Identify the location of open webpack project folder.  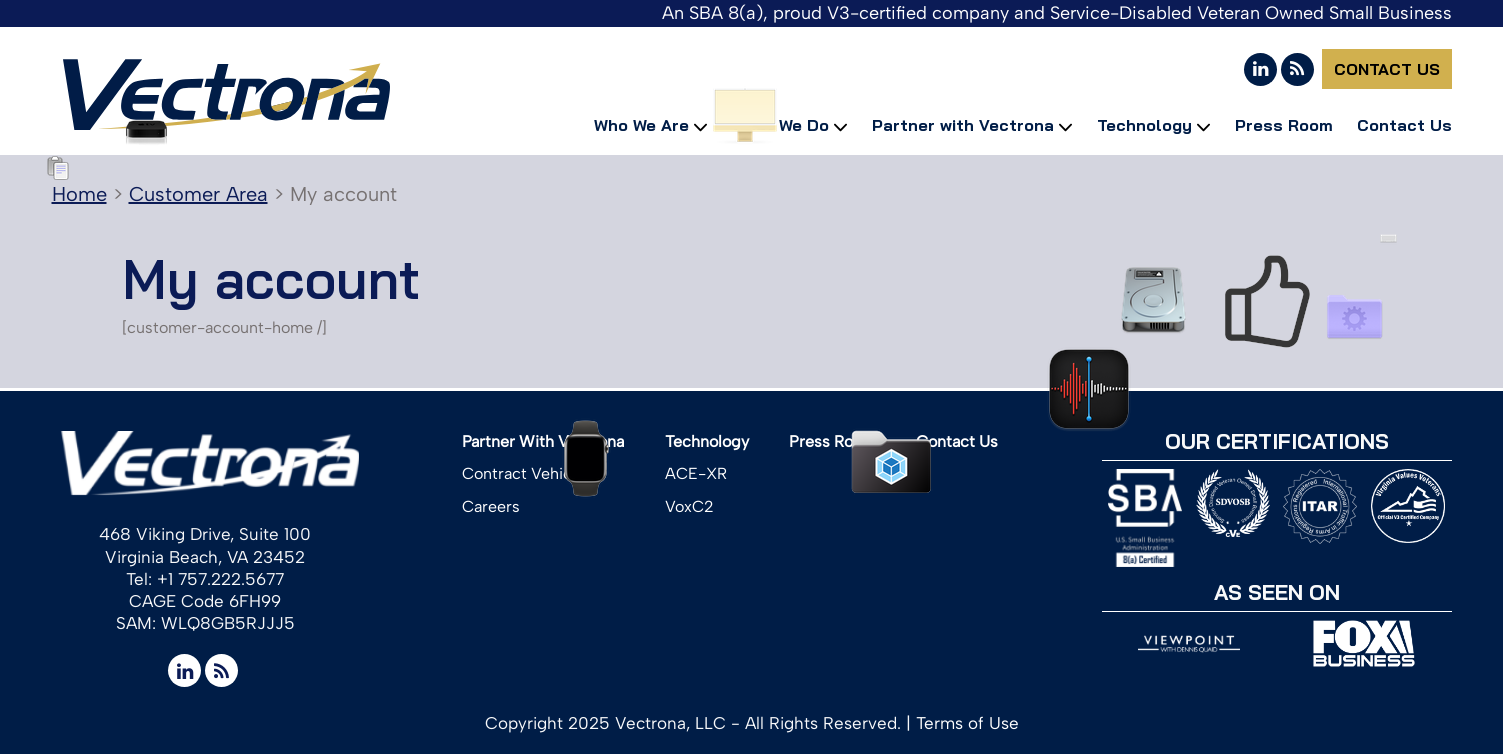
(891, 464).